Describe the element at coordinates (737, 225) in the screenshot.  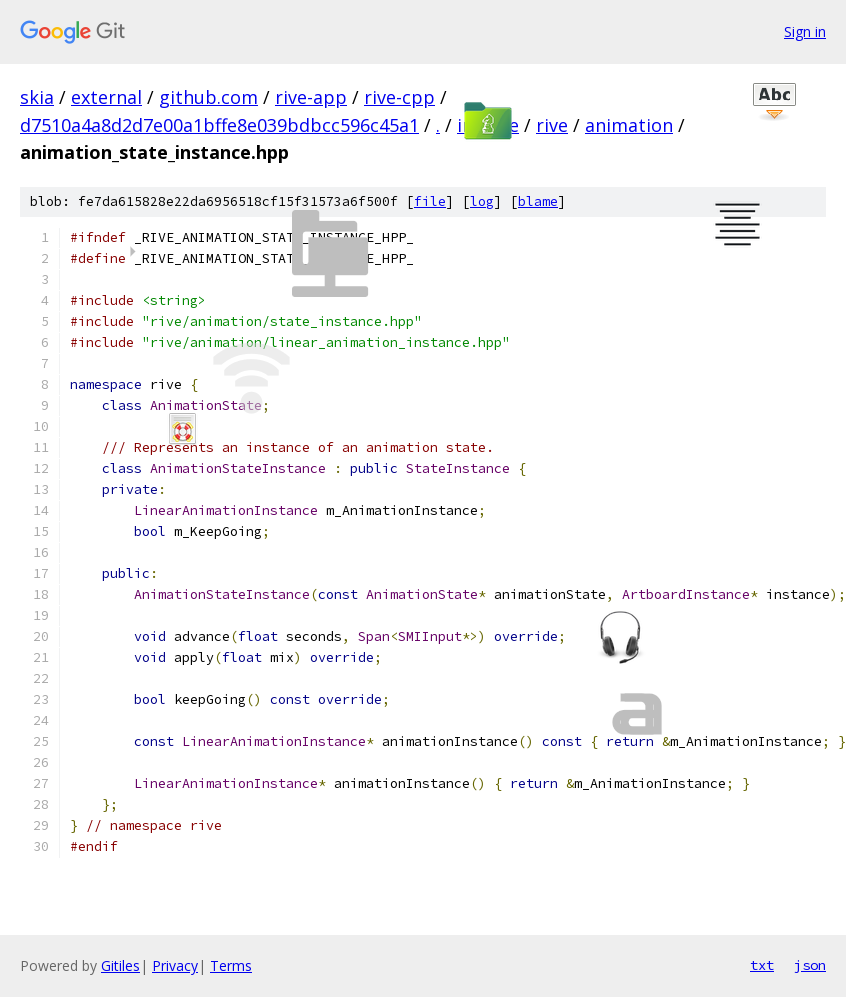
I see `center align text` at that location.